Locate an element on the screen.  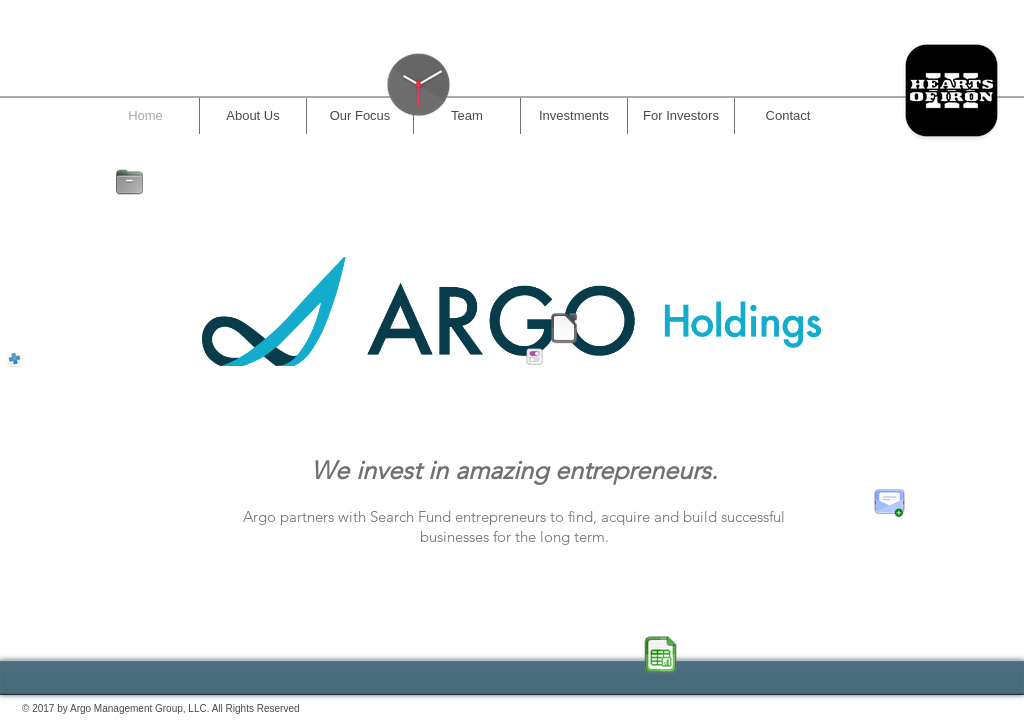
open the clocks app is located at coordinates (418, 84).